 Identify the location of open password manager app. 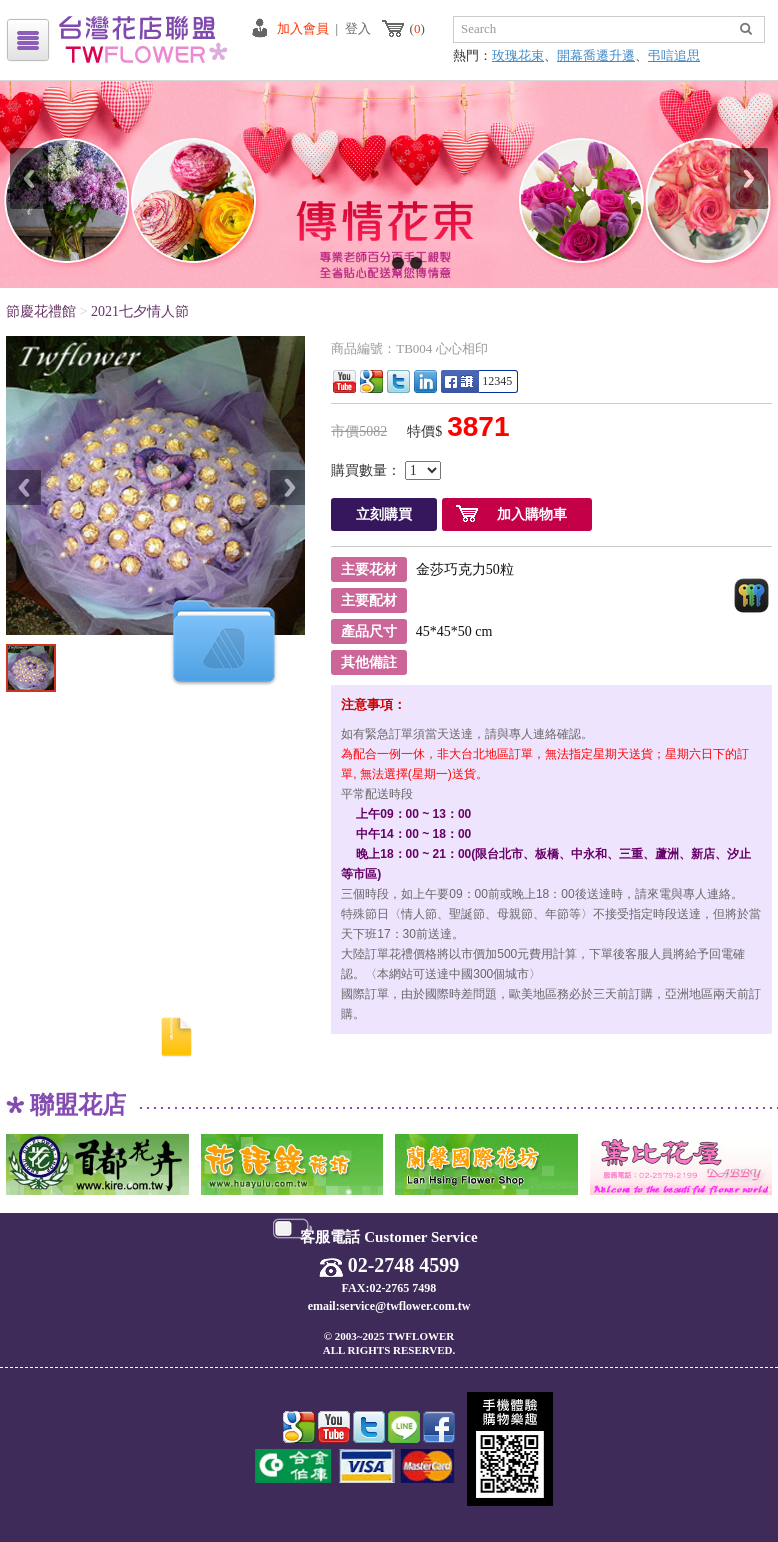
(751, 595).